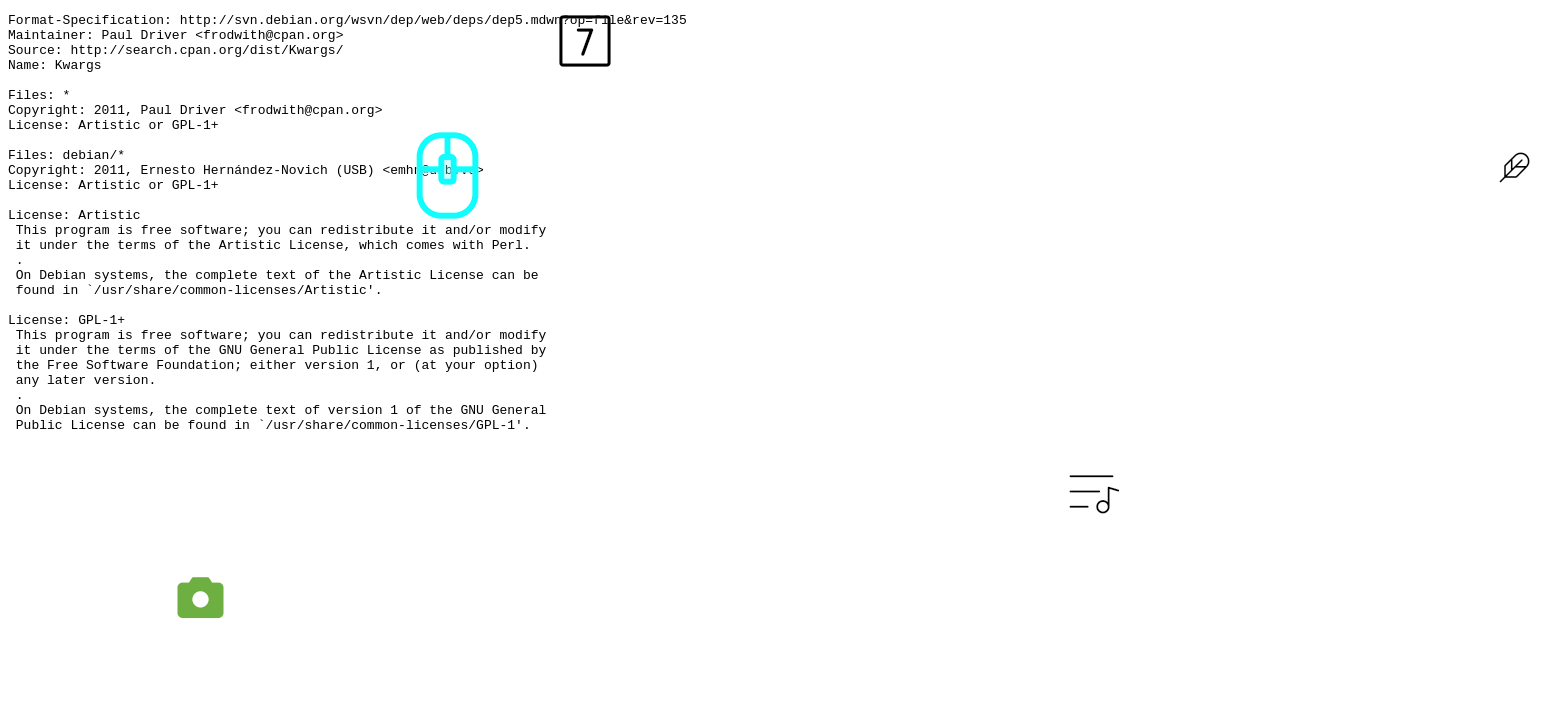 Image resolution: width=1568 pixels, height=720 pixels. What do you see at coordinates (200, 598) in the screenshot?
I see `take a photo` at bounding box center [200, 598].